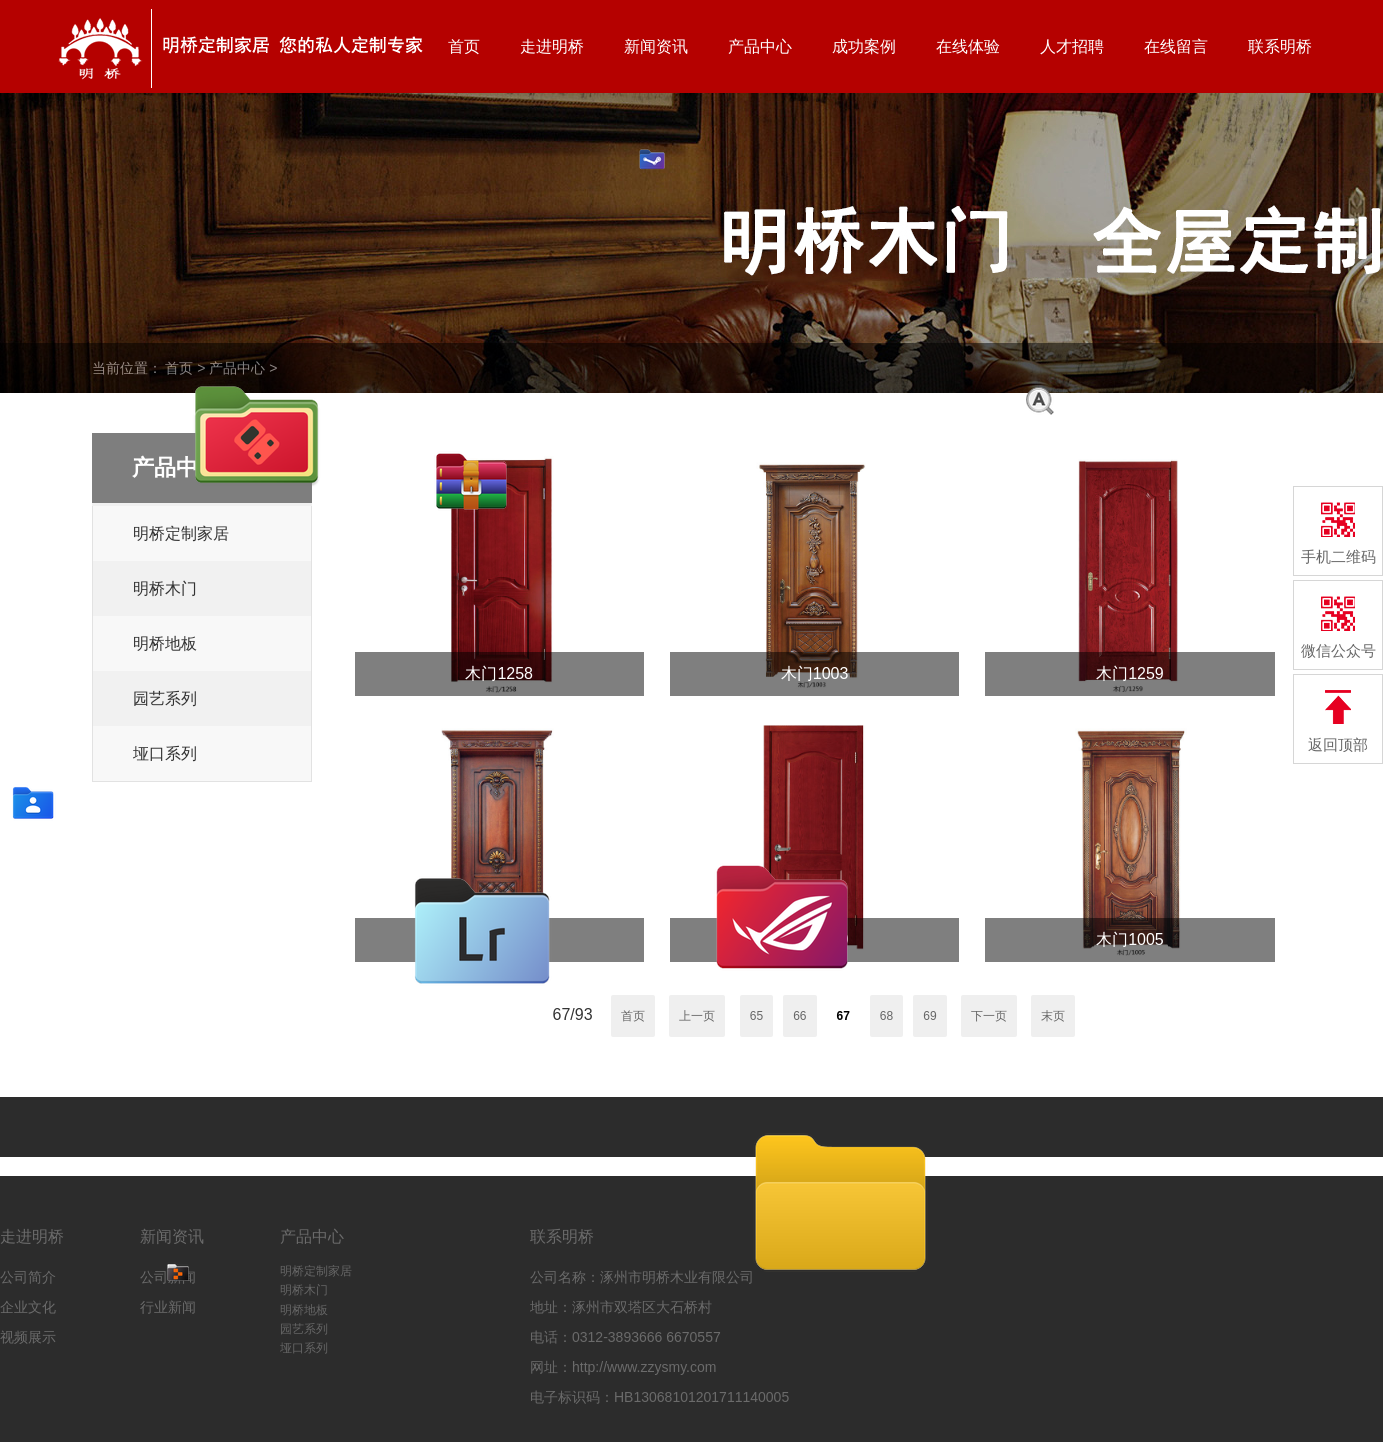  I want to click on open replit project folder, so click(178, 1273).